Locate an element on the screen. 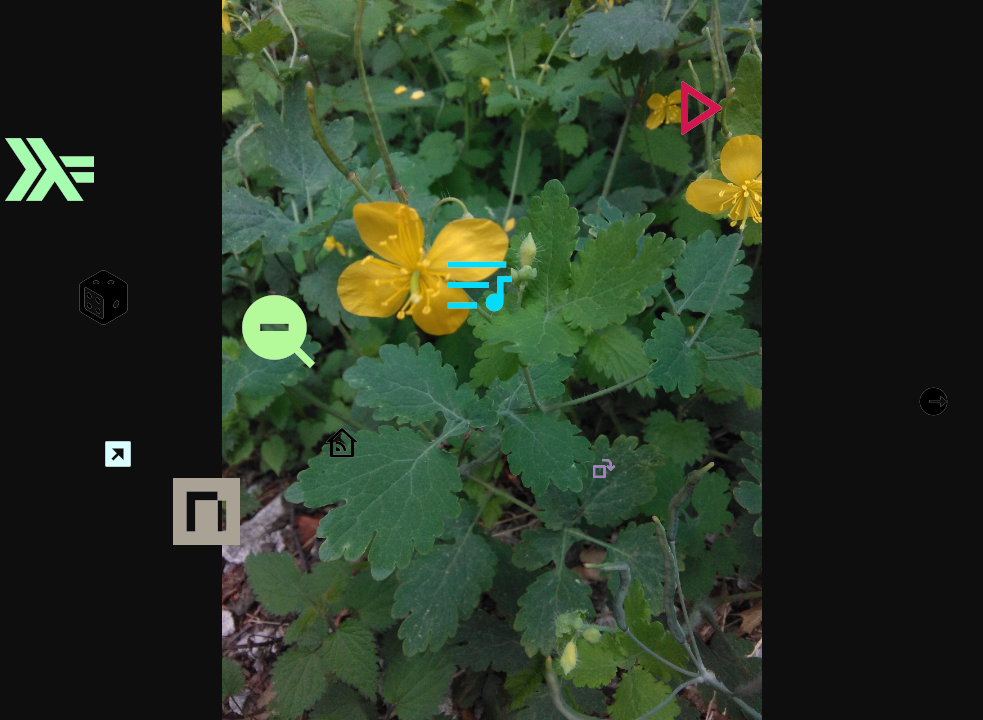  access home network settings is located at coordinates (342, 444).